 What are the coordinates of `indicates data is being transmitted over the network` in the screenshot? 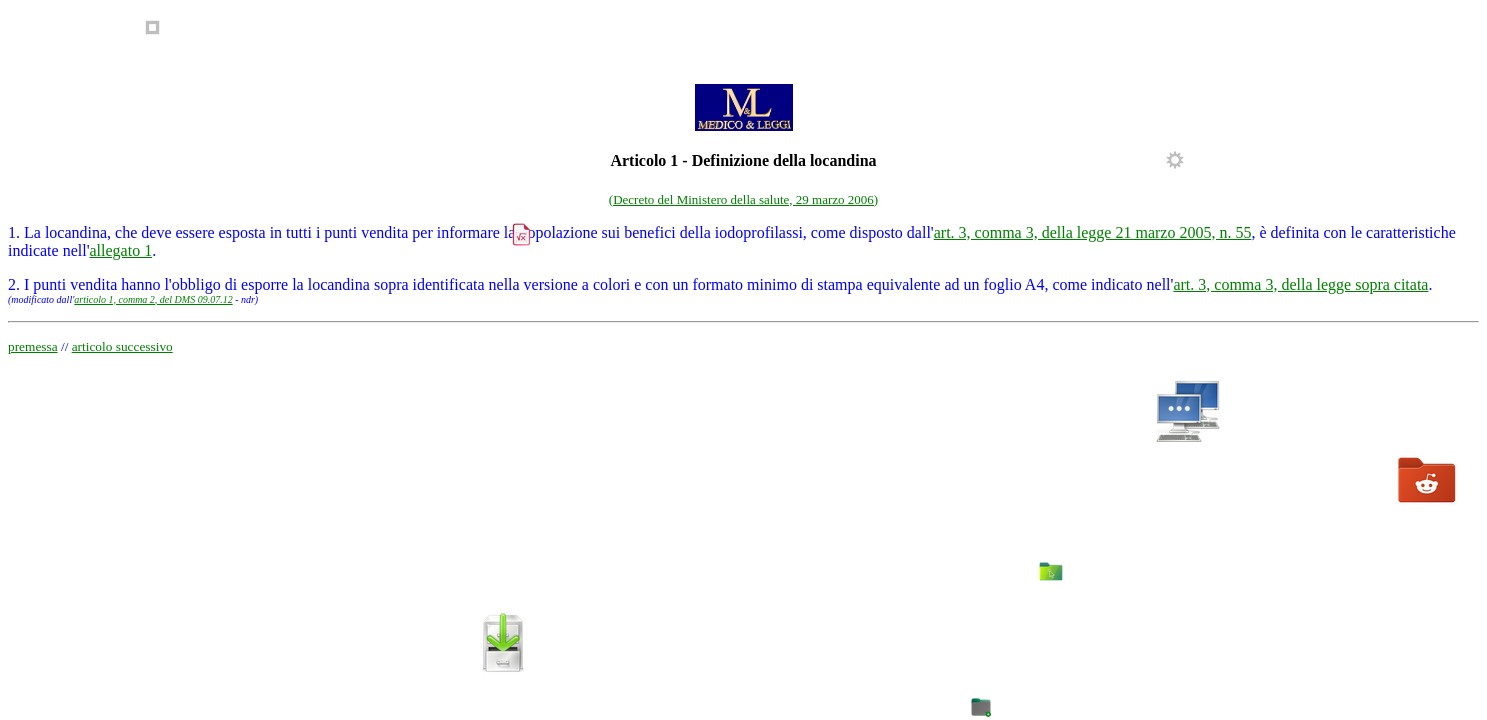 It's located at (1187, 411).